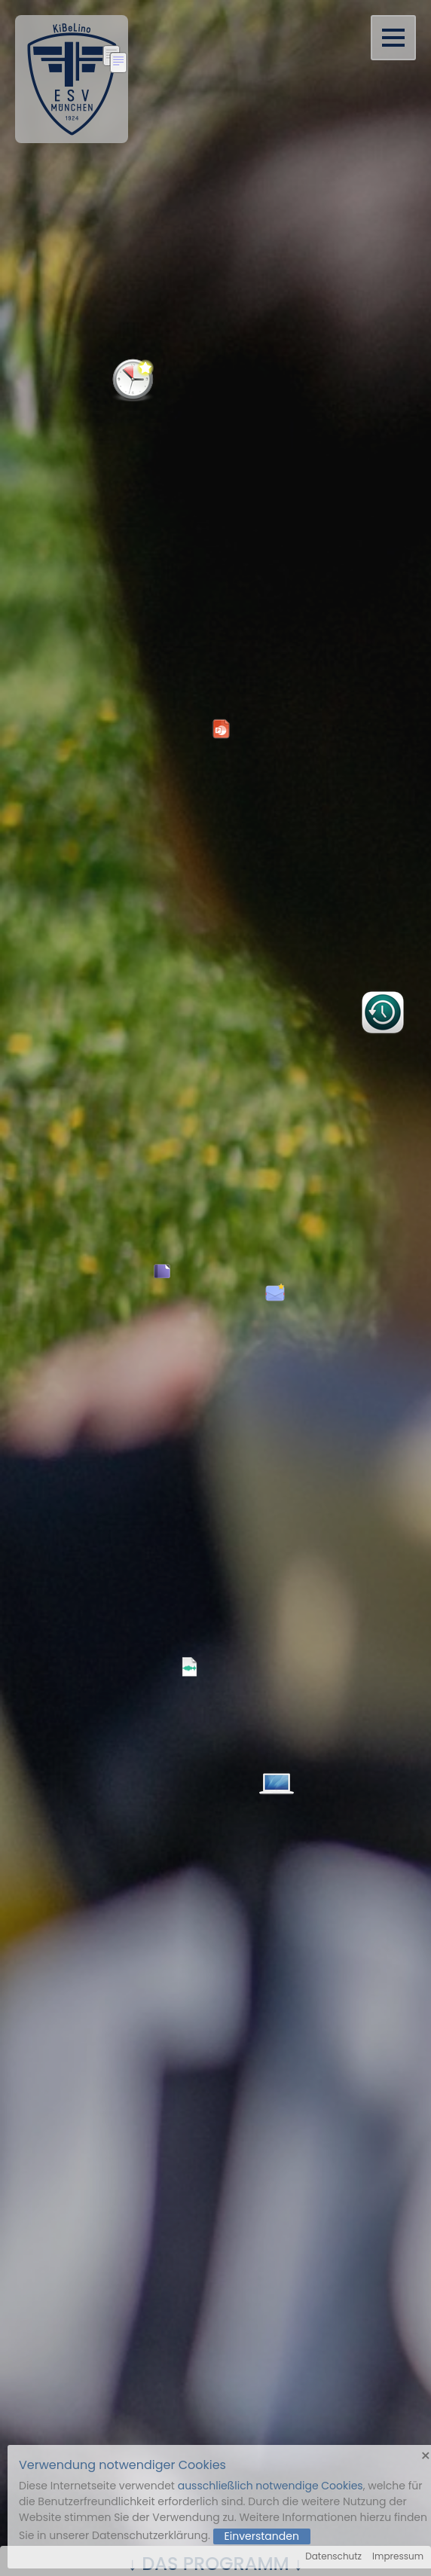 This screenshot has width=431, height=2576. What do you see at coordinates (275, 1293) in the screenshot?
I see `mark email as unread` at bounding box center [275, 1293].